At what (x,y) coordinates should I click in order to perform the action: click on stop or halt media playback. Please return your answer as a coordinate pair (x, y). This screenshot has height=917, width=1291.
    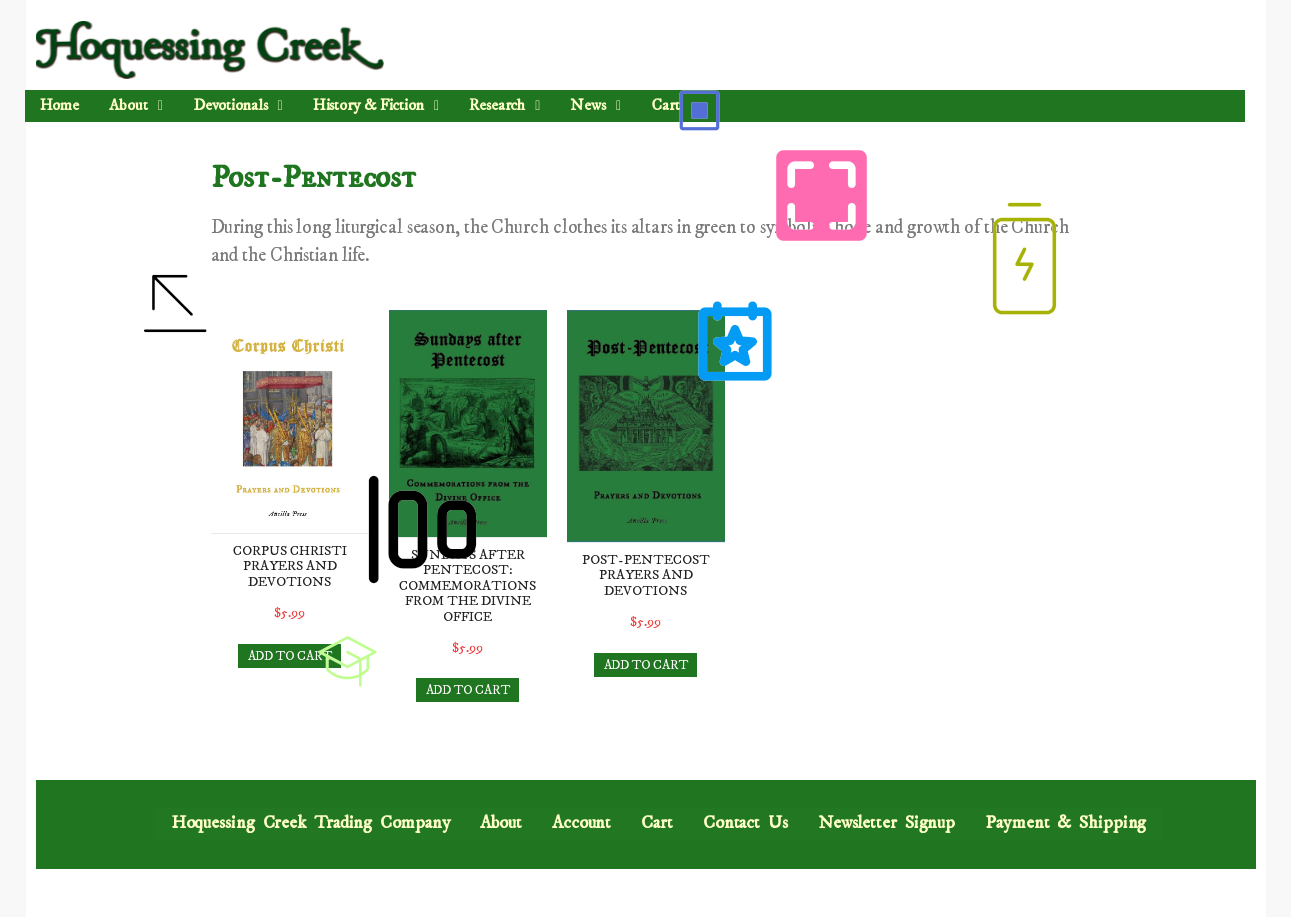
    Looking at the image, I should click on (699, 110).